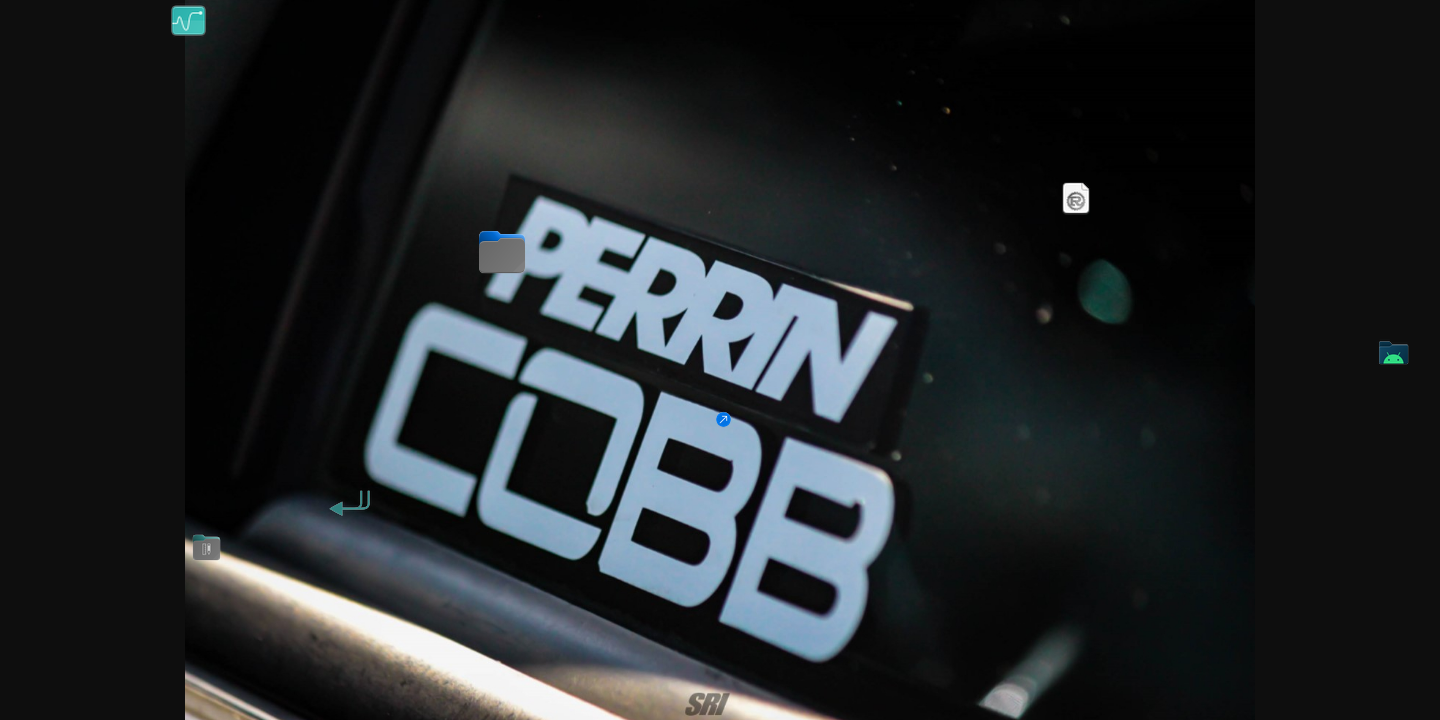  What do you see at coordinates (502, 252) in the screenshot?
I see `open a folder or directory` at bounding box center [502, 252].